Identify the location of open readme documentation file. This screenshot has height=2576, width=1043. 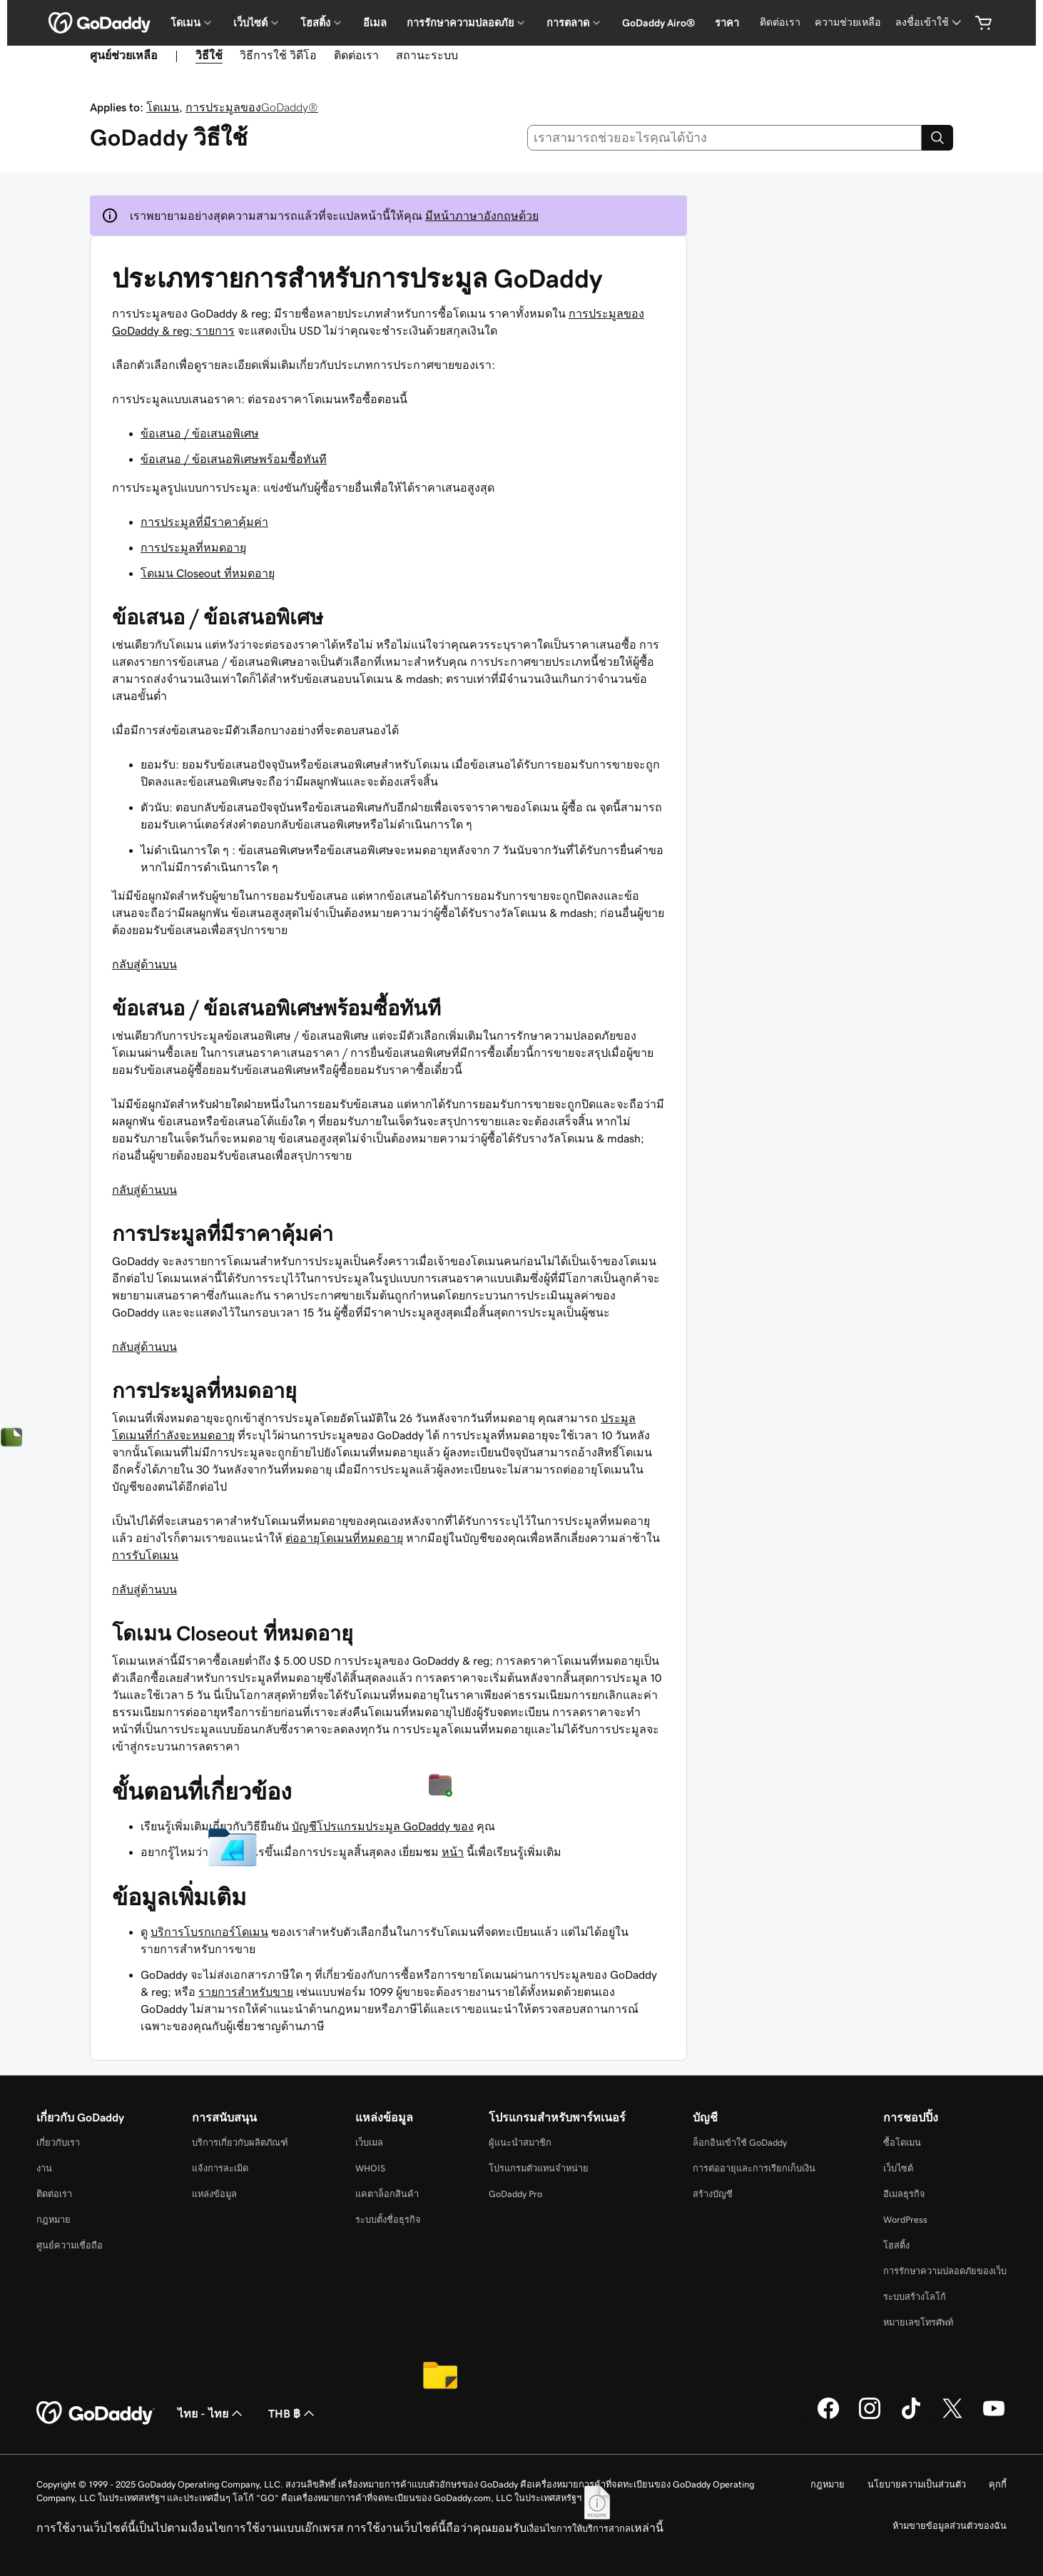
(597, 2503).